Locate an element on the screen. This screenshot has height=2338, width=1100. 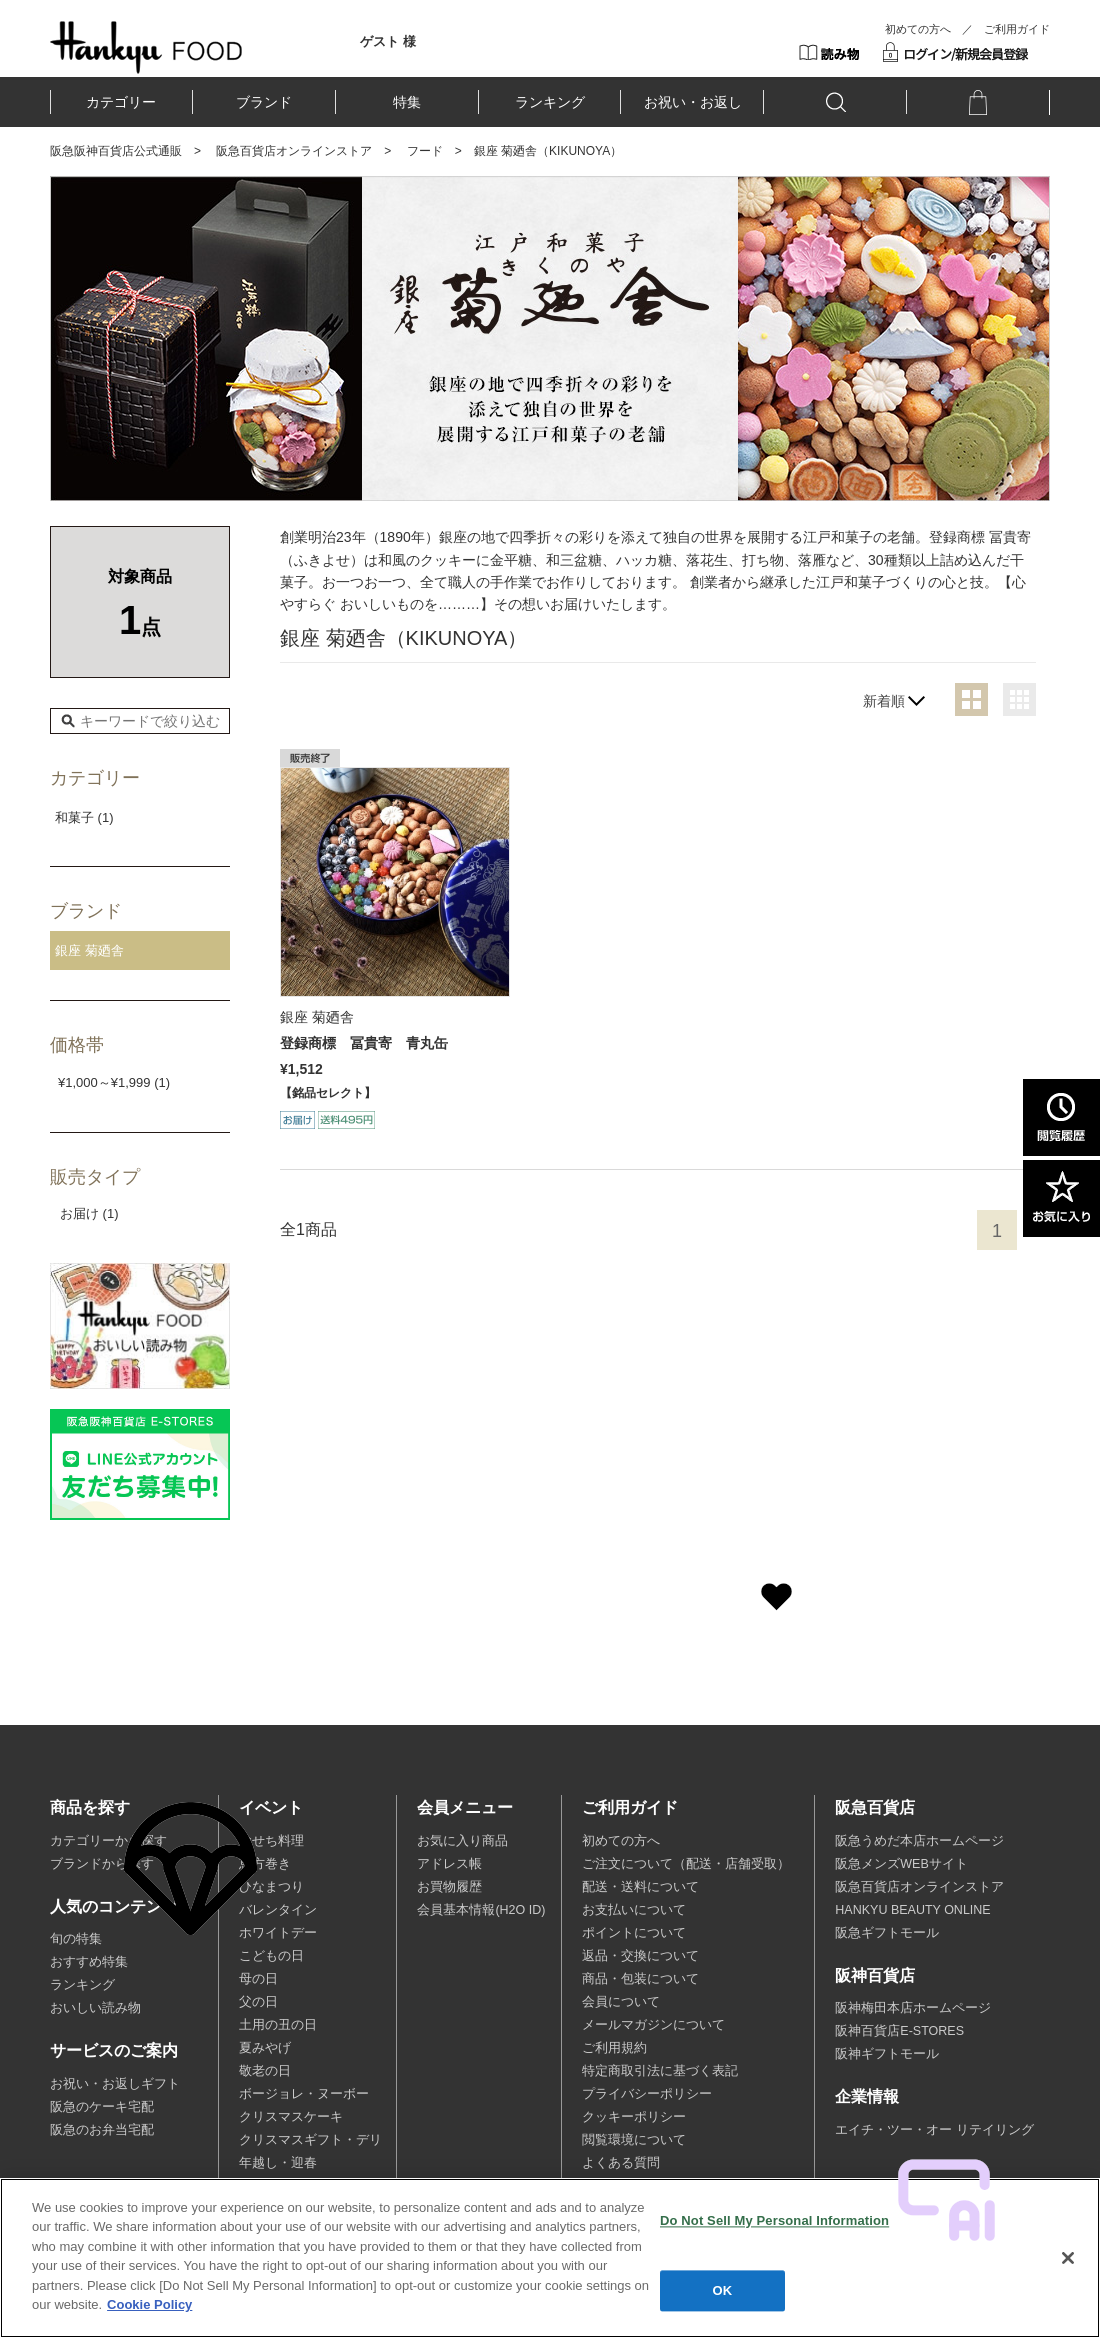
enter text for AI processing is located at coordinates (944, 2190).